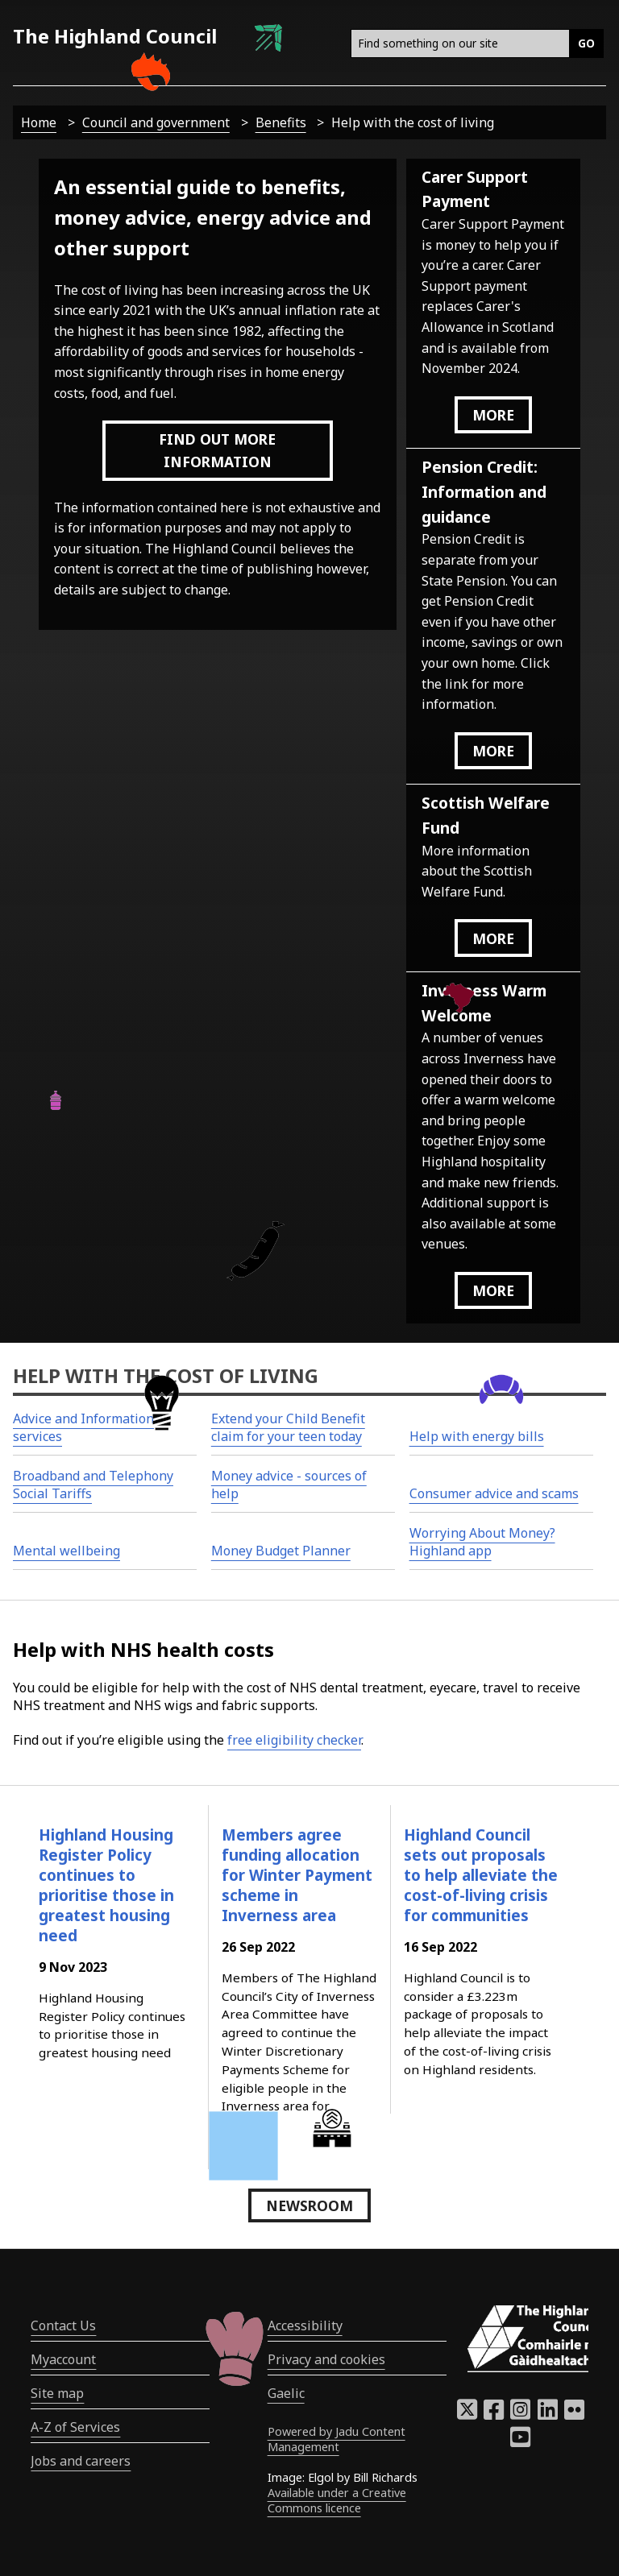 The width and height of the screenshot is (619, 2576). I want to click on access tips or hints, so click(163, 1403).